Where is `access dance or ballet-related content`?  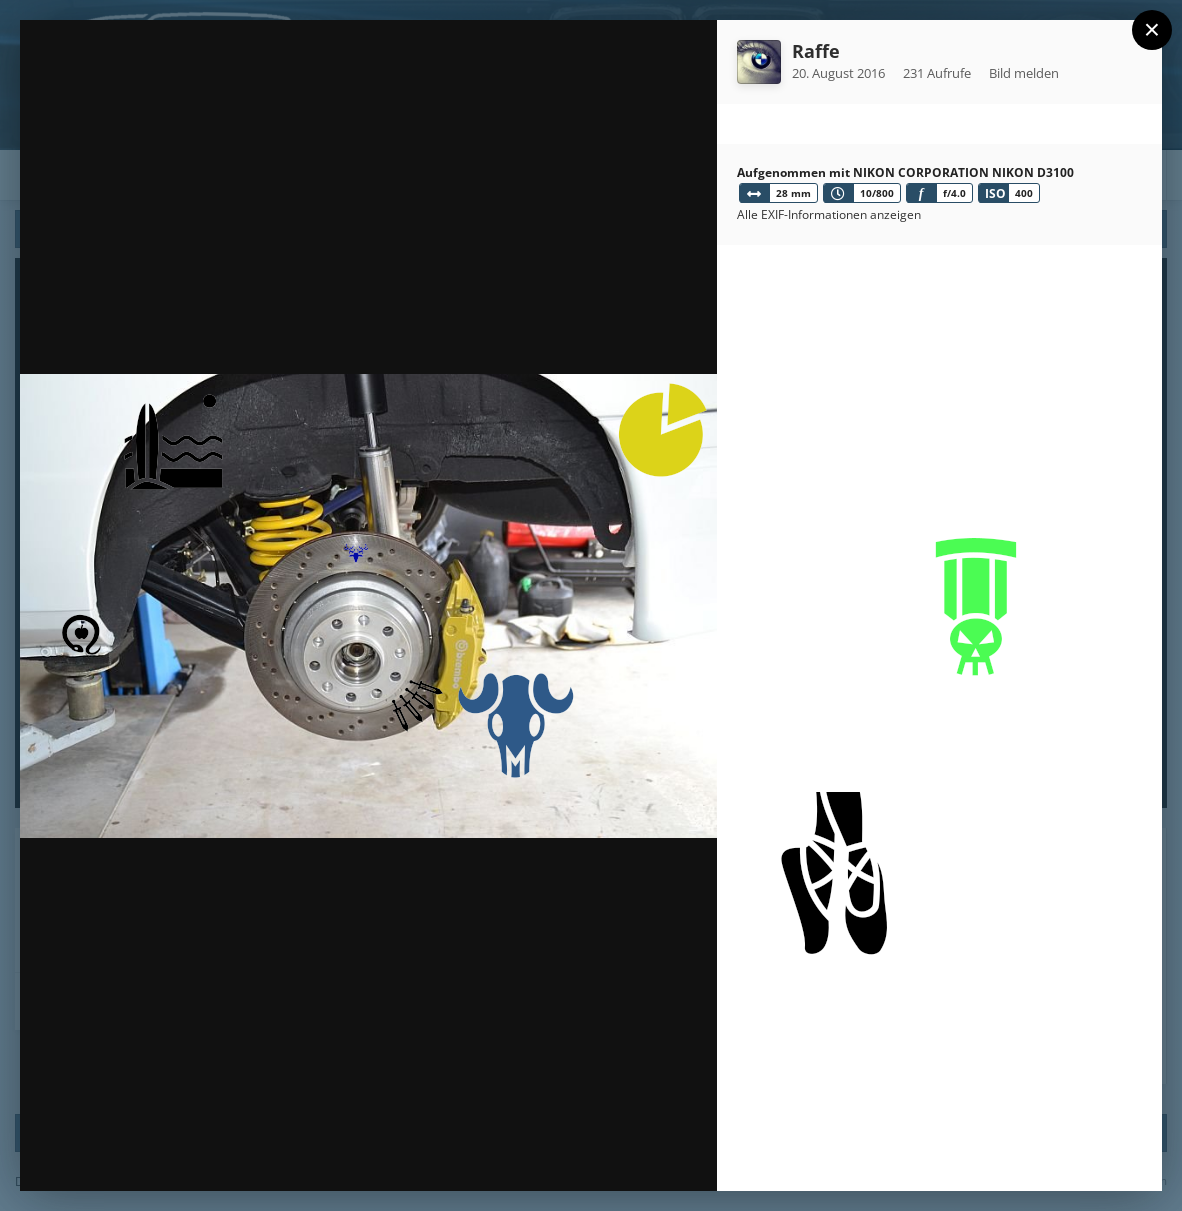 access dance or ballet-related content is located at coordinates (836, 874).